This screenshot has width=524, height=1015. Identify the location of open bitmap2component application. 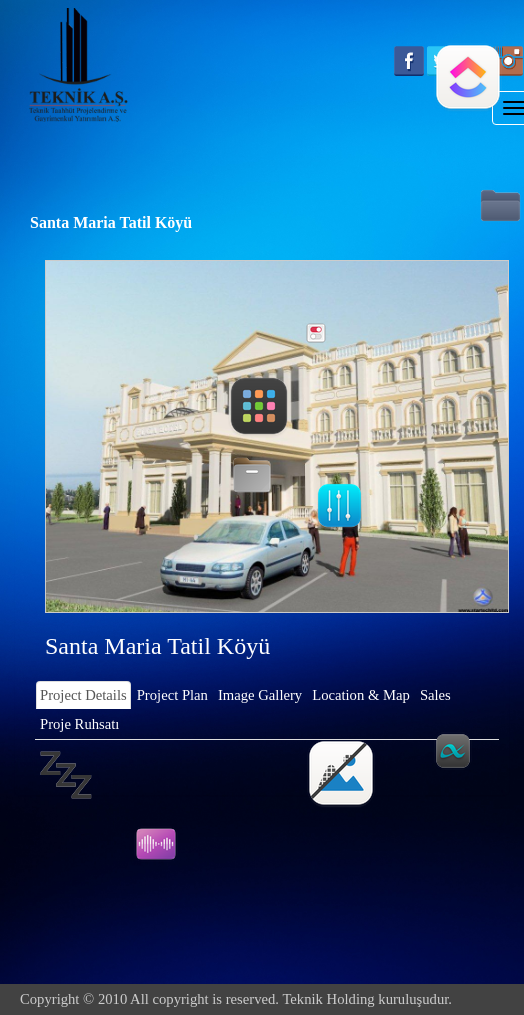
(341, 773).